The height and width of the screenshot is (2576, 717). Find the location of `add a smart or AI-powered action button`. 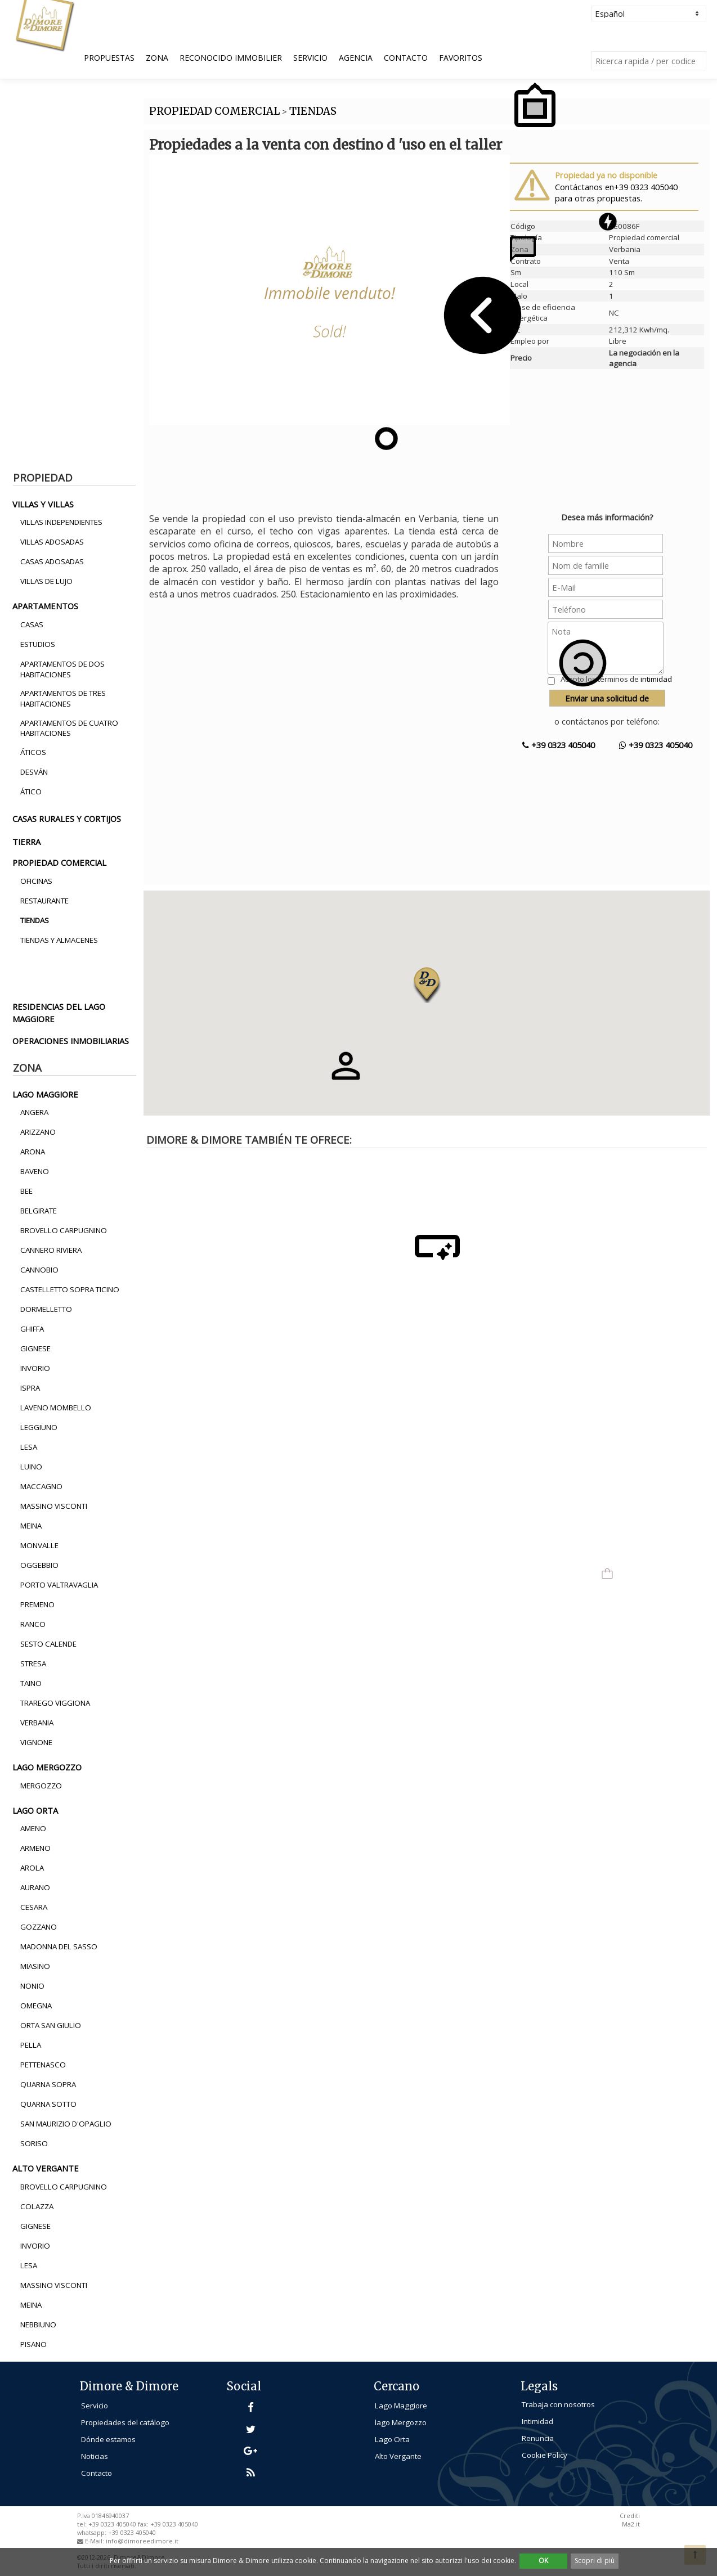

add a smart or AI-powered action button is located at coordinates (437, 1246).